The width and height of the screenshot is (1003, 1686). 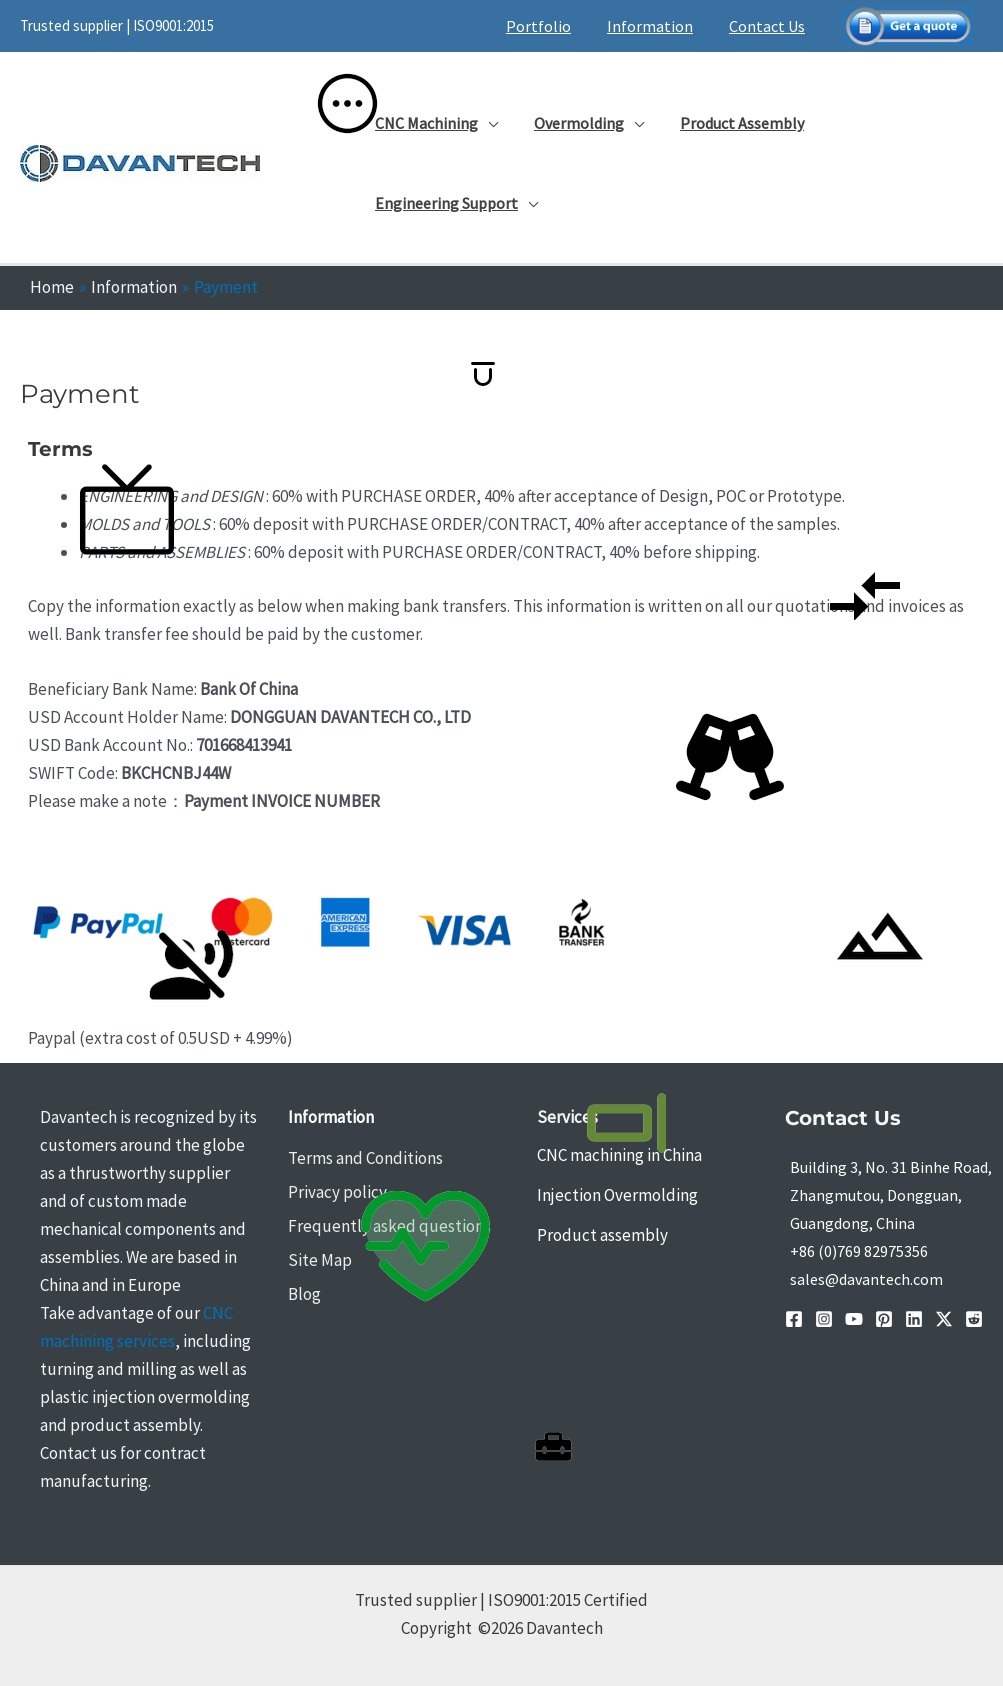 What do you see at coordinates (483, 374) in the screenshot?
I see `apply overline text formatting` at bounding box center [483, 374].